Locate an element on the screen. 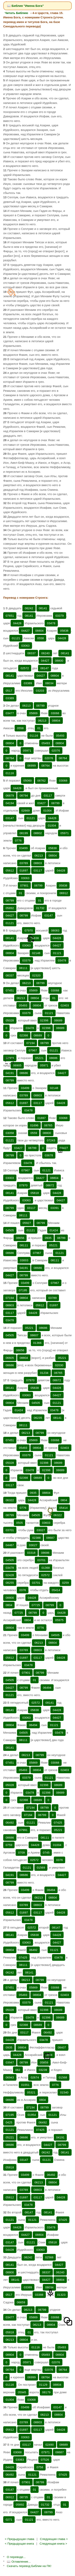 Image resolution: width=75 pixels, height=2576 pixels. navigate up to home directory is located at coordinates (30, 938).